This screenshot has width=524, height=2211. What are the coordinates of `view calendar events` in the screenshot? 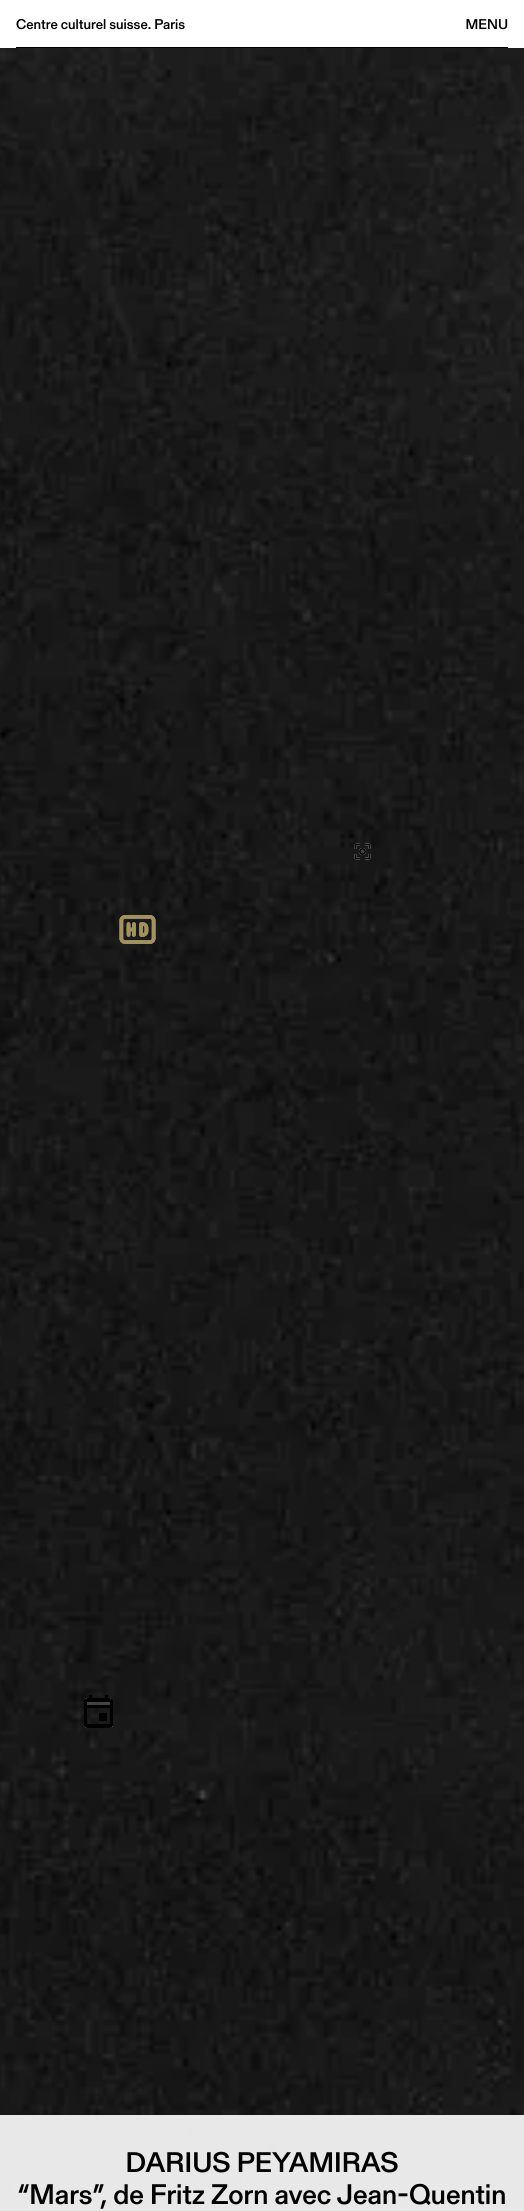 It's located at (98, 1711).